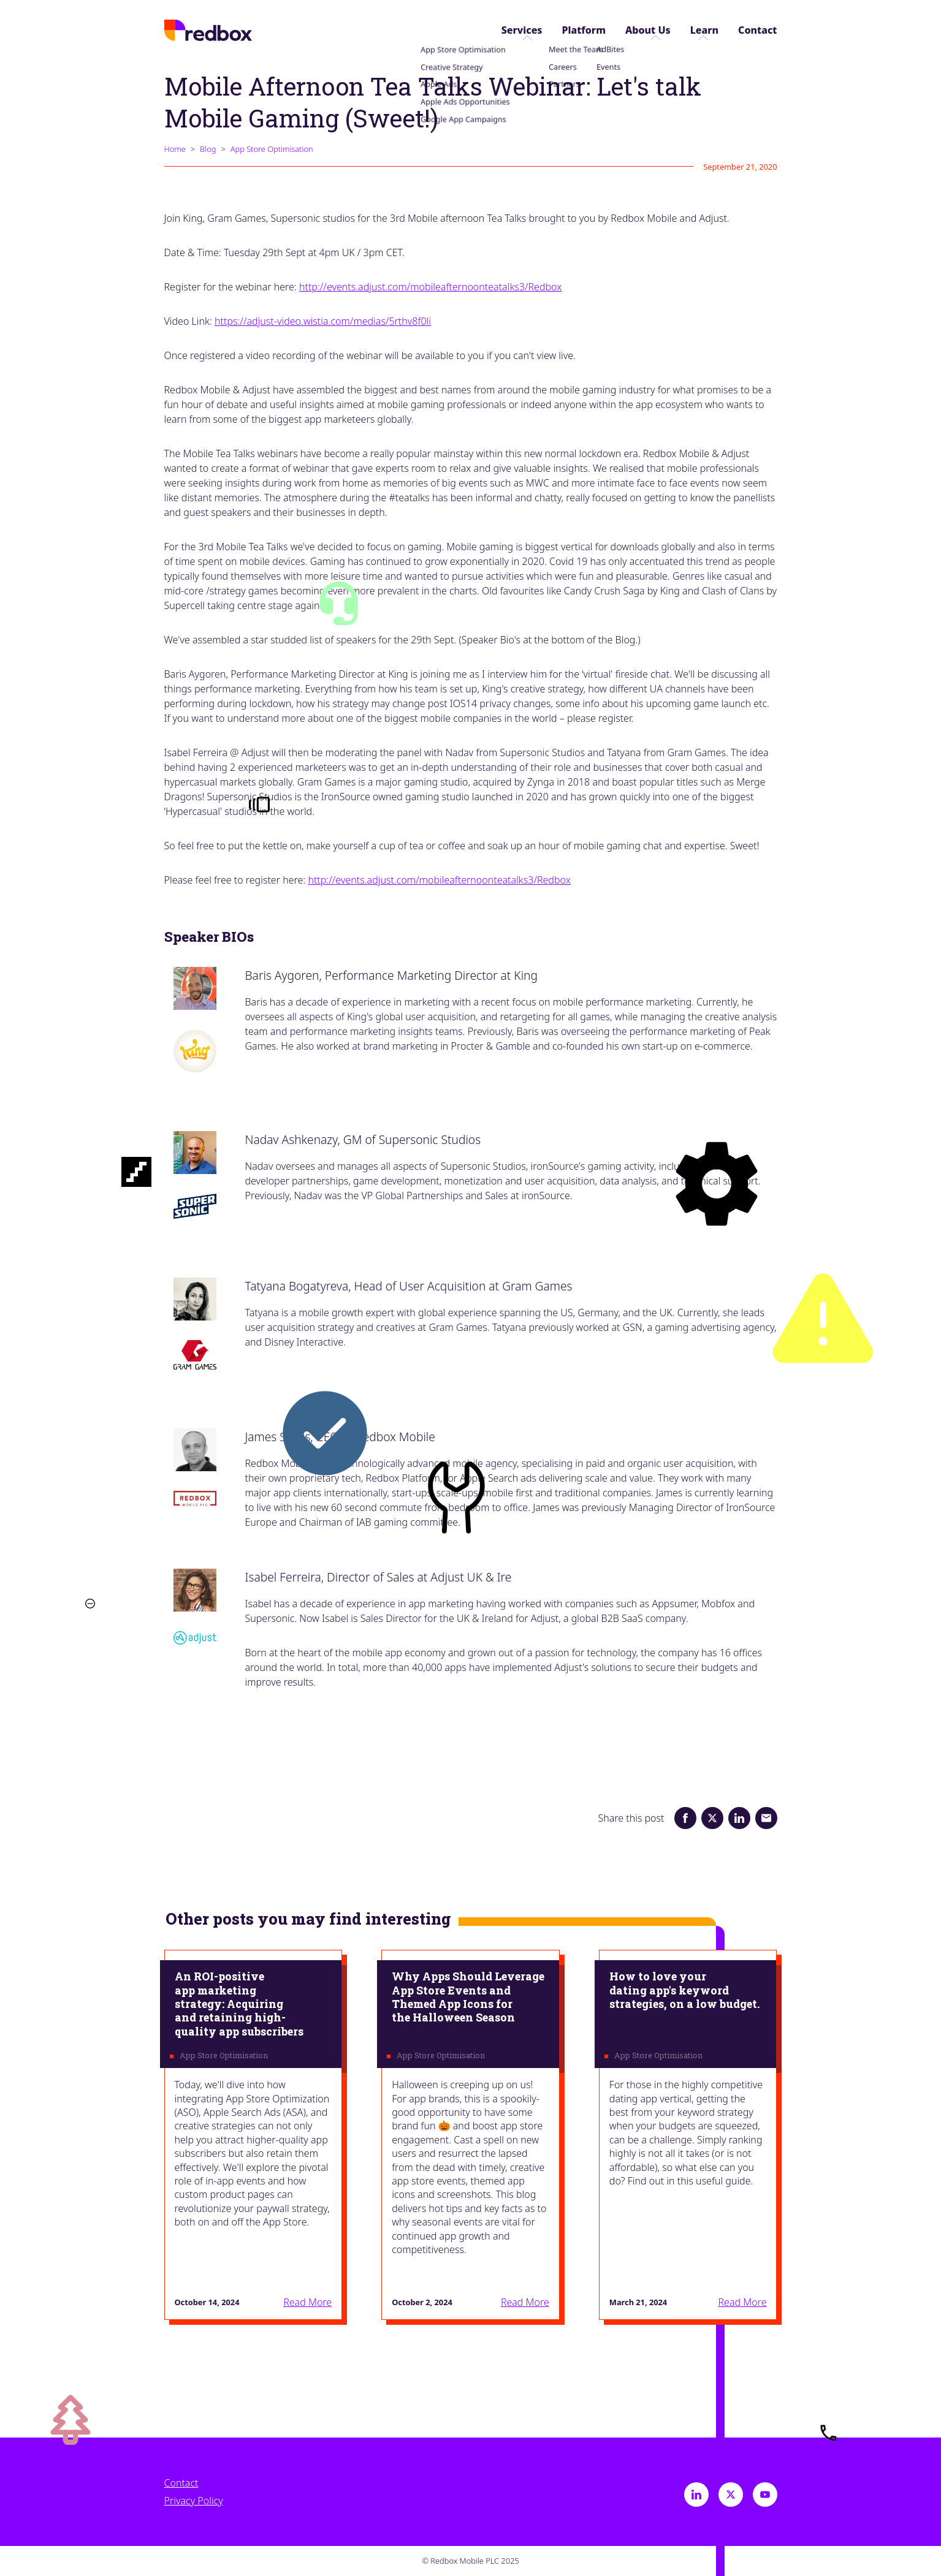 This screenshot has height=2576, width=941. I want to click on indicates a warning or alert that requires attention, so click(823, 1317).